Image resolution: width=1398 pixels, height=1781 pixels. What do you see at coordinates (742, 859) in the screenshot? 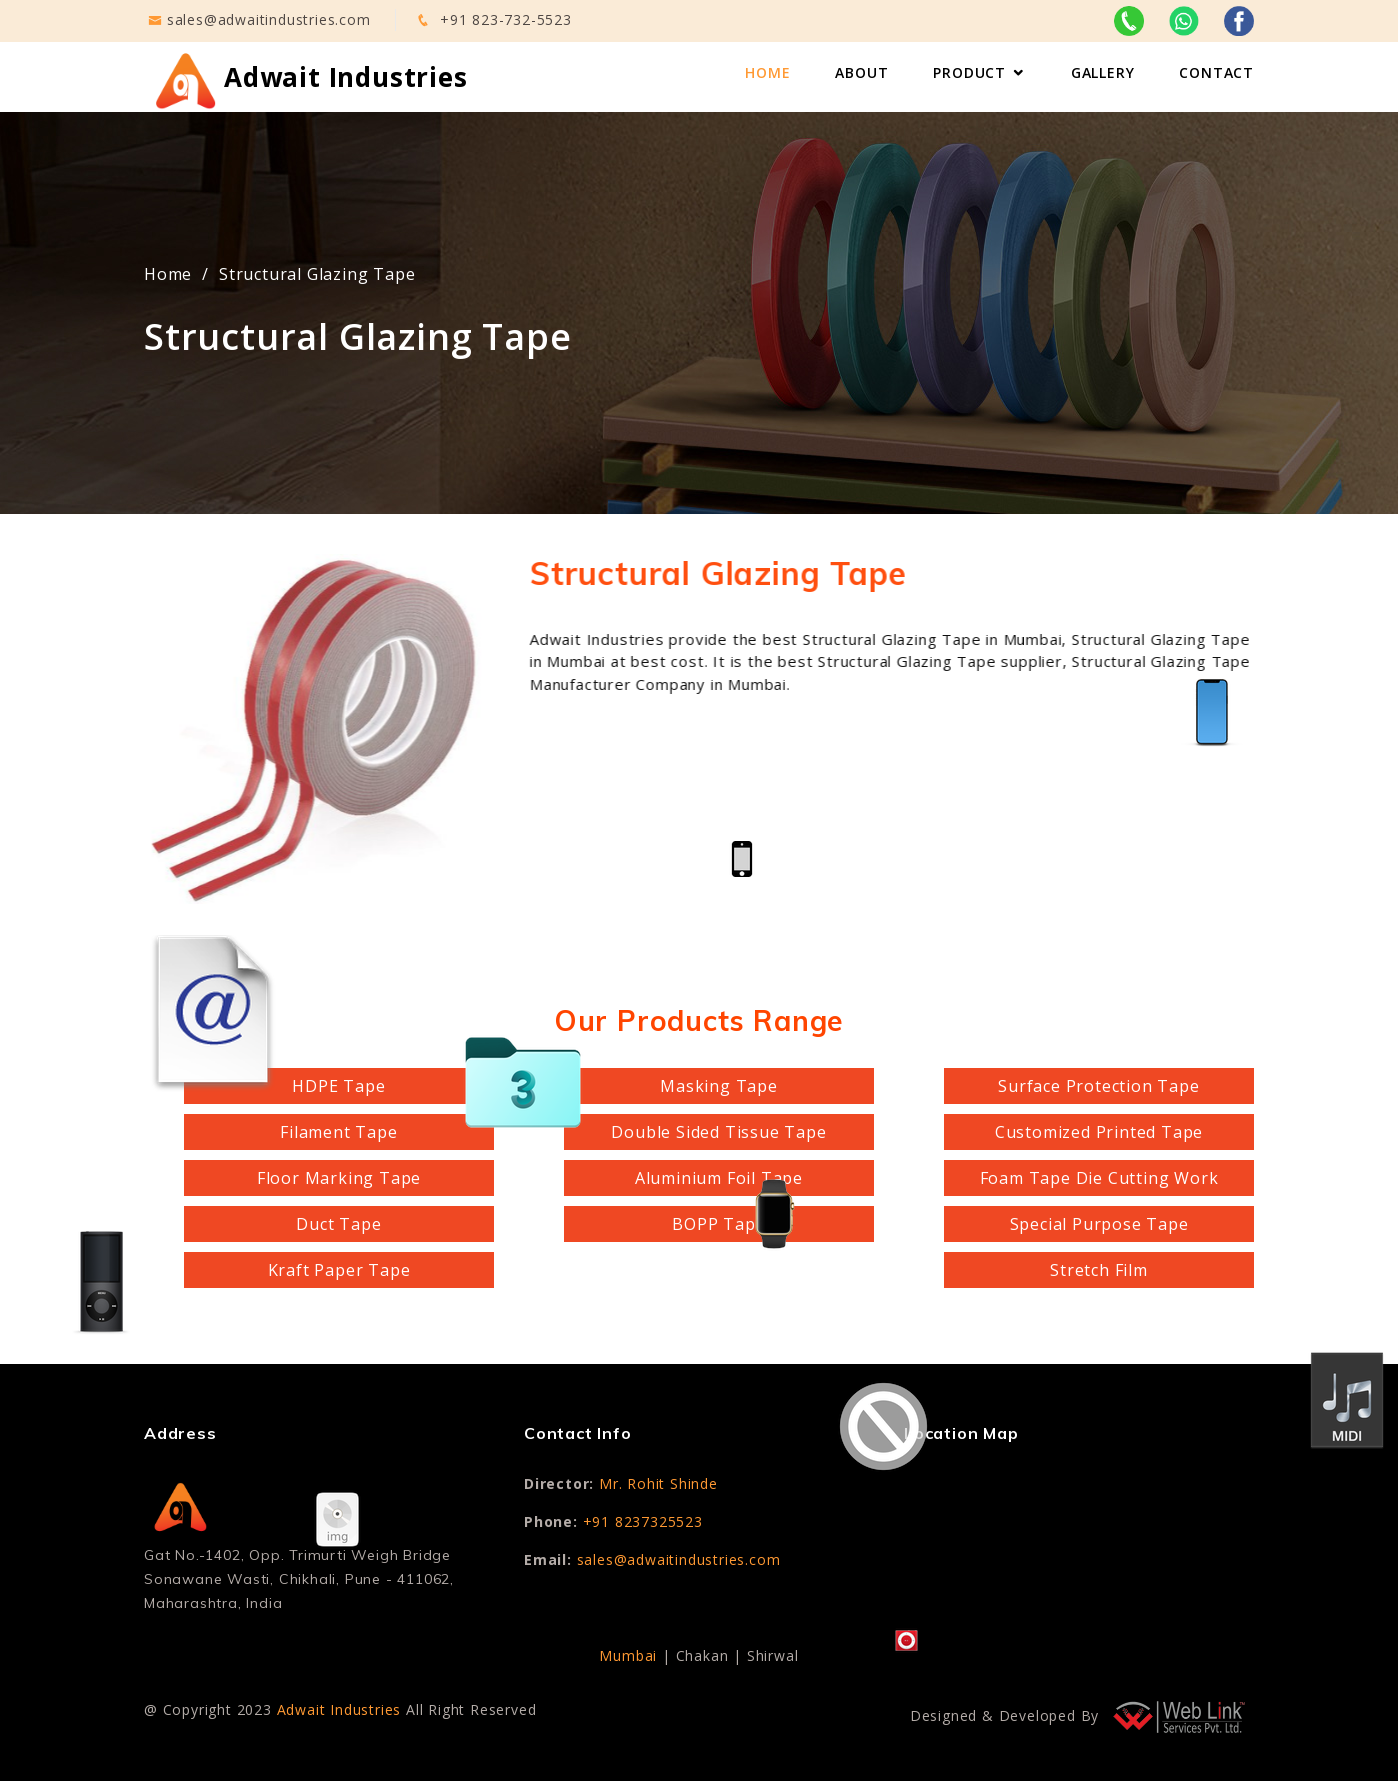
I see `iPod Touch device in sidebar navigation` at bounding box center [742, 859].